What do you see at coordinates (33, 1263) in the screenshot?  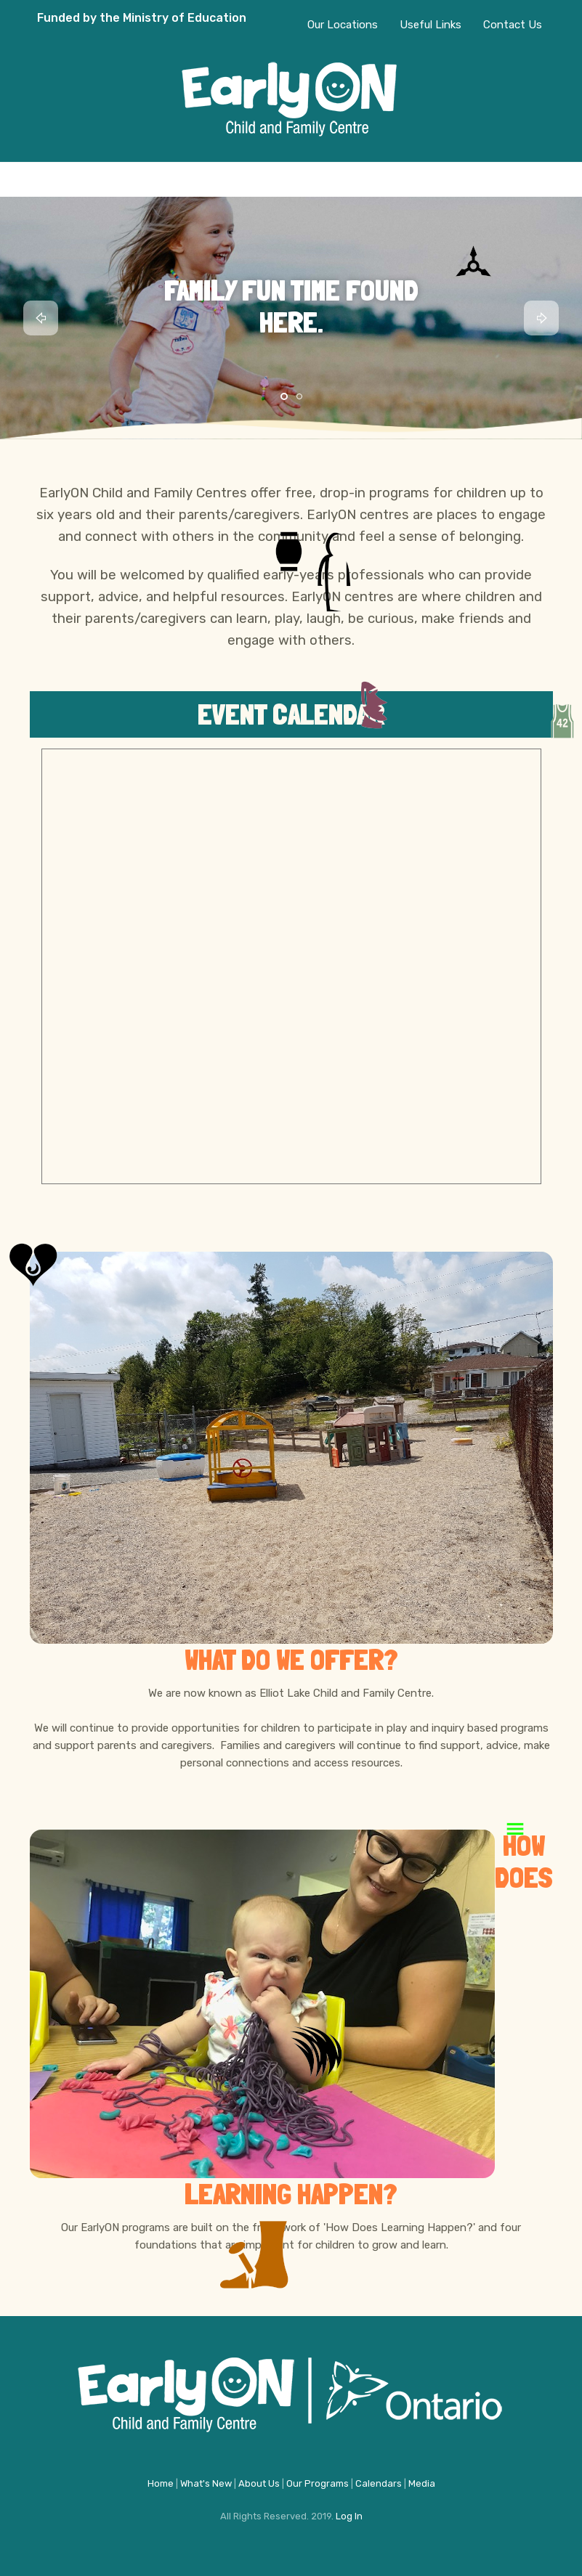 I see `donate blood or health resource` at bounding box center [33, 1263].